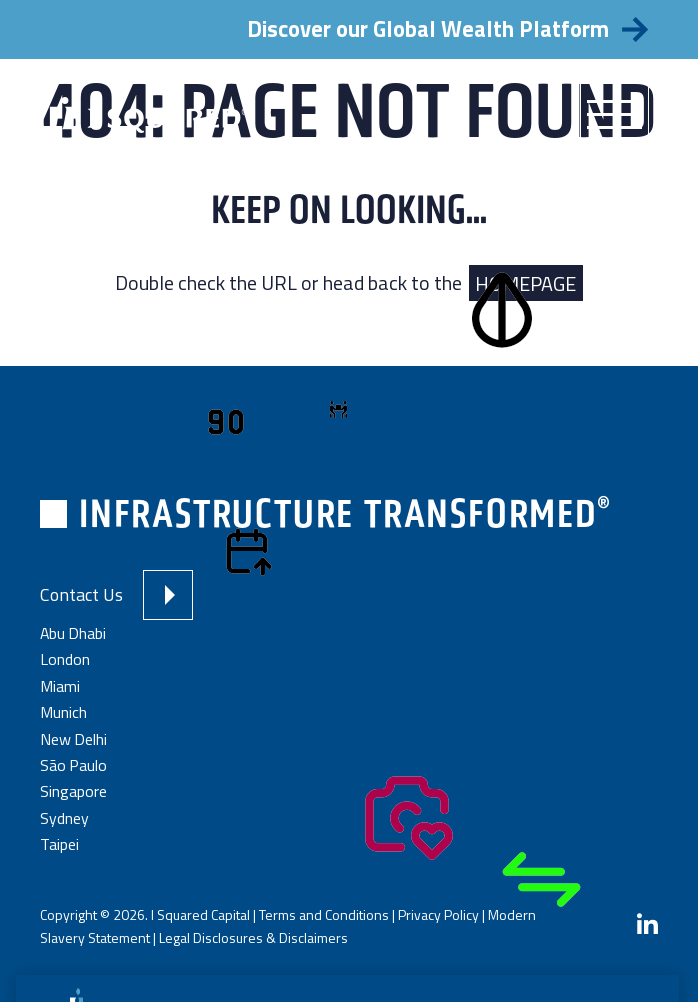  Describe the element at coordinates (502, 310) in the screenshot. I see `indicates 50% humidity level` at that location.